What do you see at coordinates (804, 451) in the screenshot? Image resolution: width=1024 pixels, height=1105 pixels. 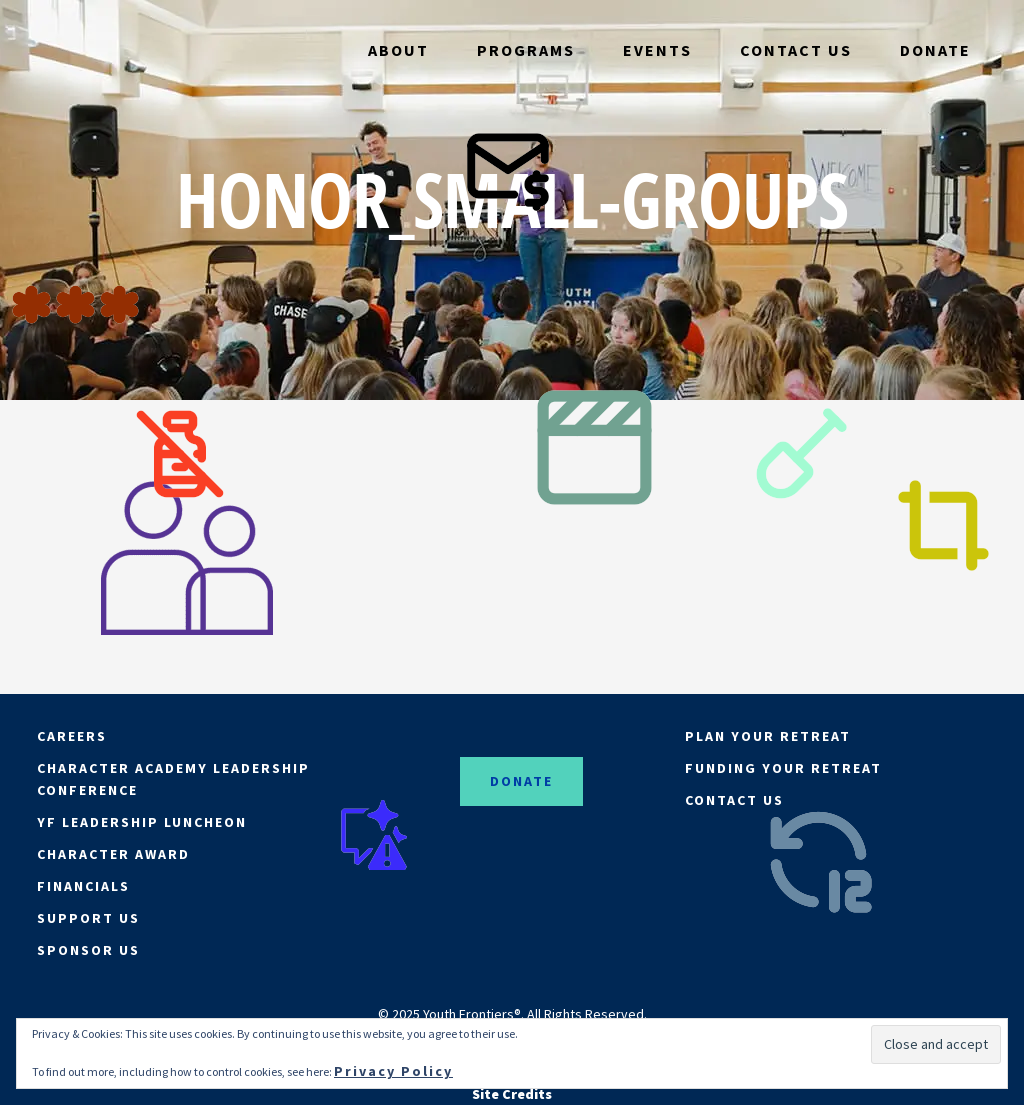 I see `access gardening or landscaping tools` at bounding box center [804, 451].